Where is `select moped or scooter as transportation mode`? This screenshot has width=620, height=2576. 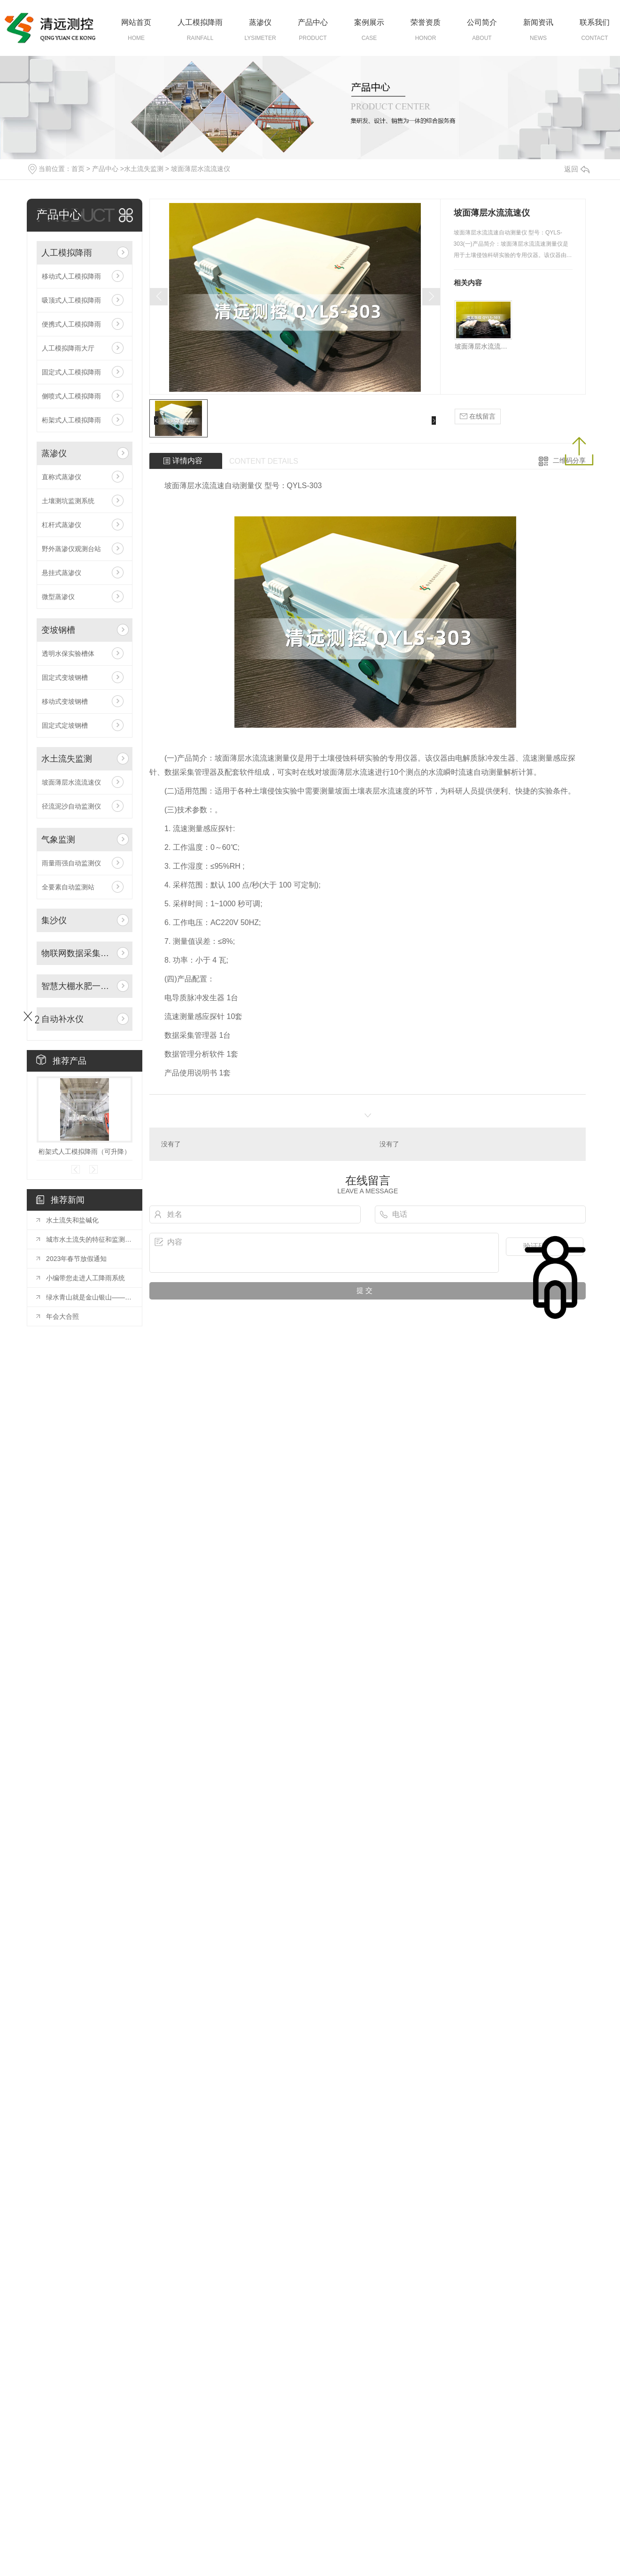
select moped or scooter as transportation mode is located at coordinates (555, 1277).